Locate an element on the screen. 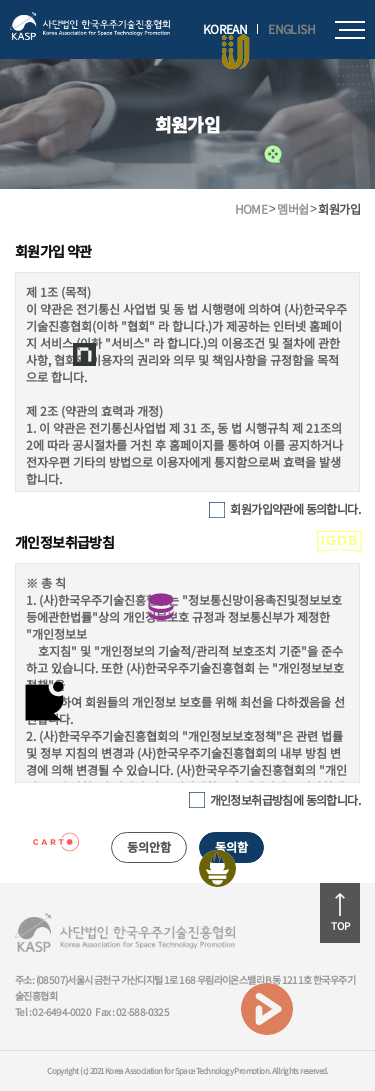 The width and height of the screenshot is (375, 1091). open GoCD continuous delivery dashboard is located at coordinates (267, 1009).